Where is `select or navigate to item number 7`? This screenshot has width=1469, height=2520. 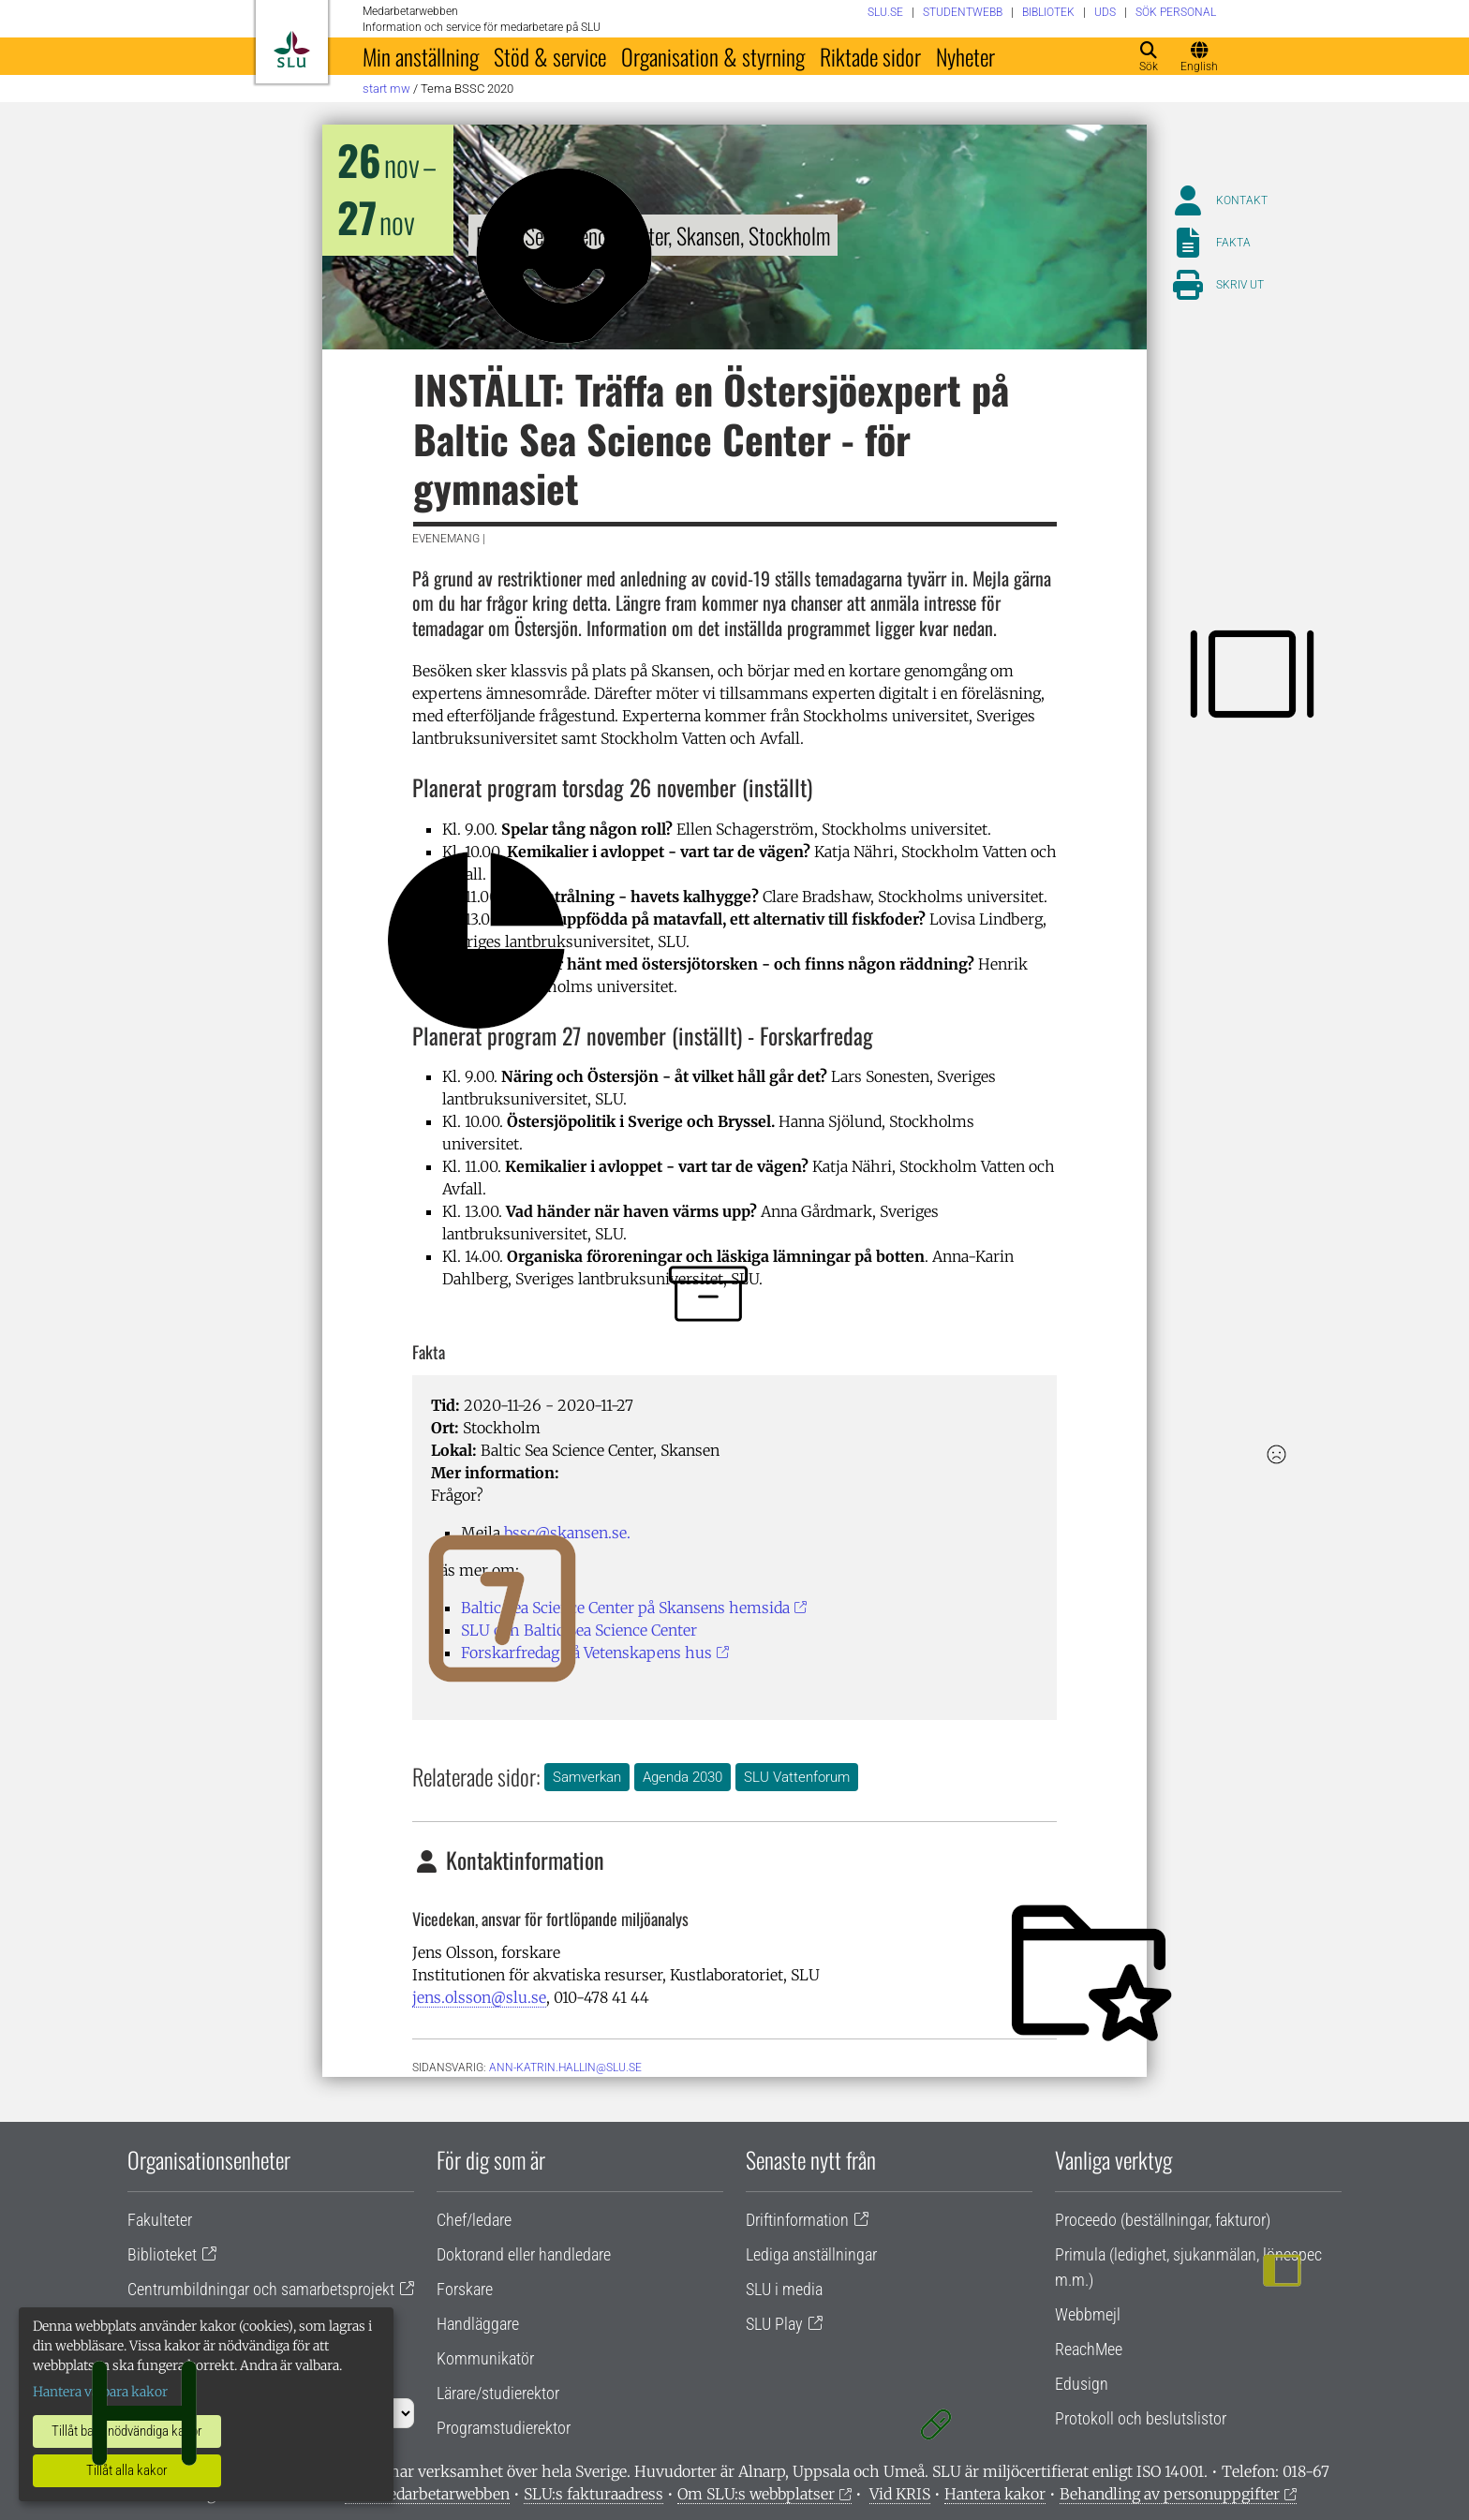 select or navigate to item number 7 is located at coordinates (502, 1608).